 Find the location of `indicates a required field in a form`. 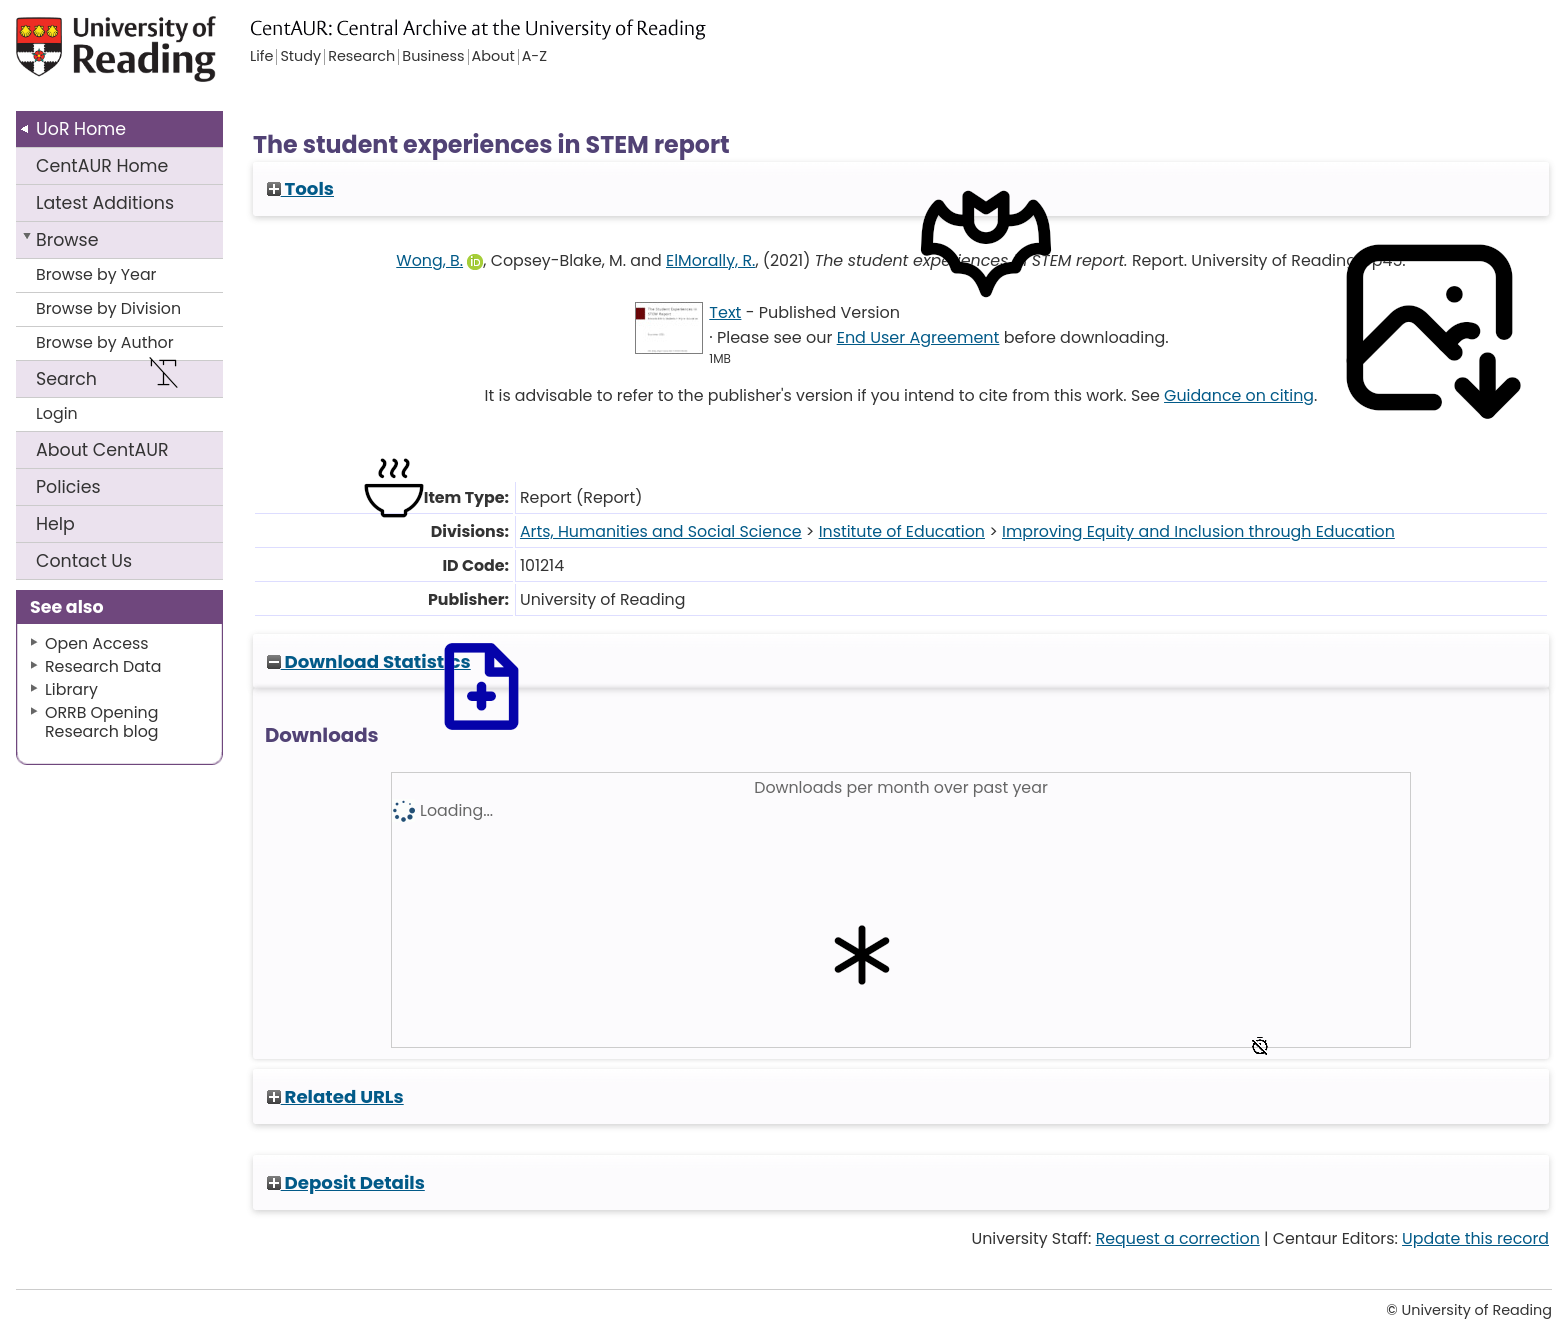

indicates a required field in a form is located at coordinates (862, 955).